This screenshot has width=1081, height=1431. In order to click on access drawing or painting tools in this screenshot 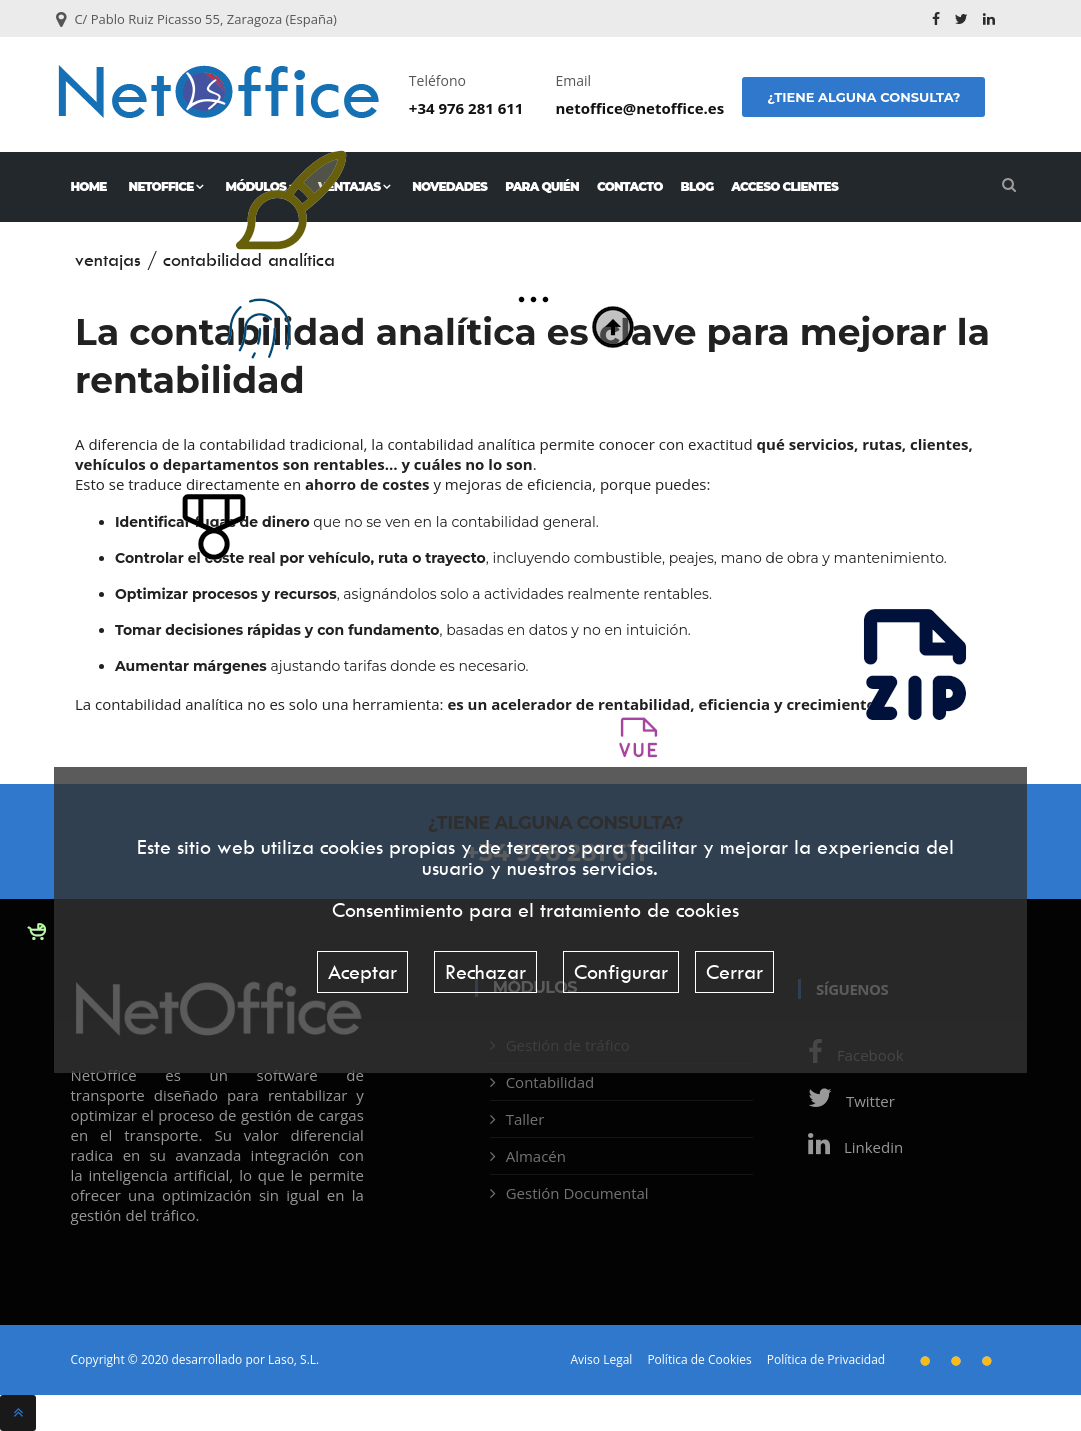, I will do `click(295, 202)`.